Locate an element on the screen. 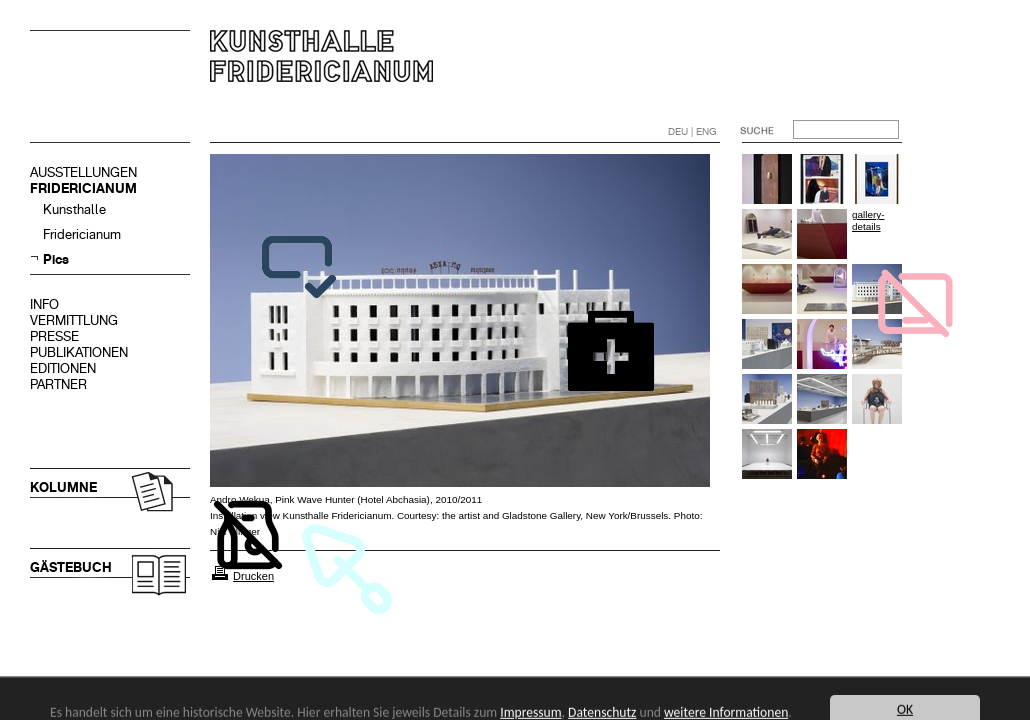 This screenshot has height=720, width=1030. item unavailable for takeout or delivery is located at coordinates (248, 535).